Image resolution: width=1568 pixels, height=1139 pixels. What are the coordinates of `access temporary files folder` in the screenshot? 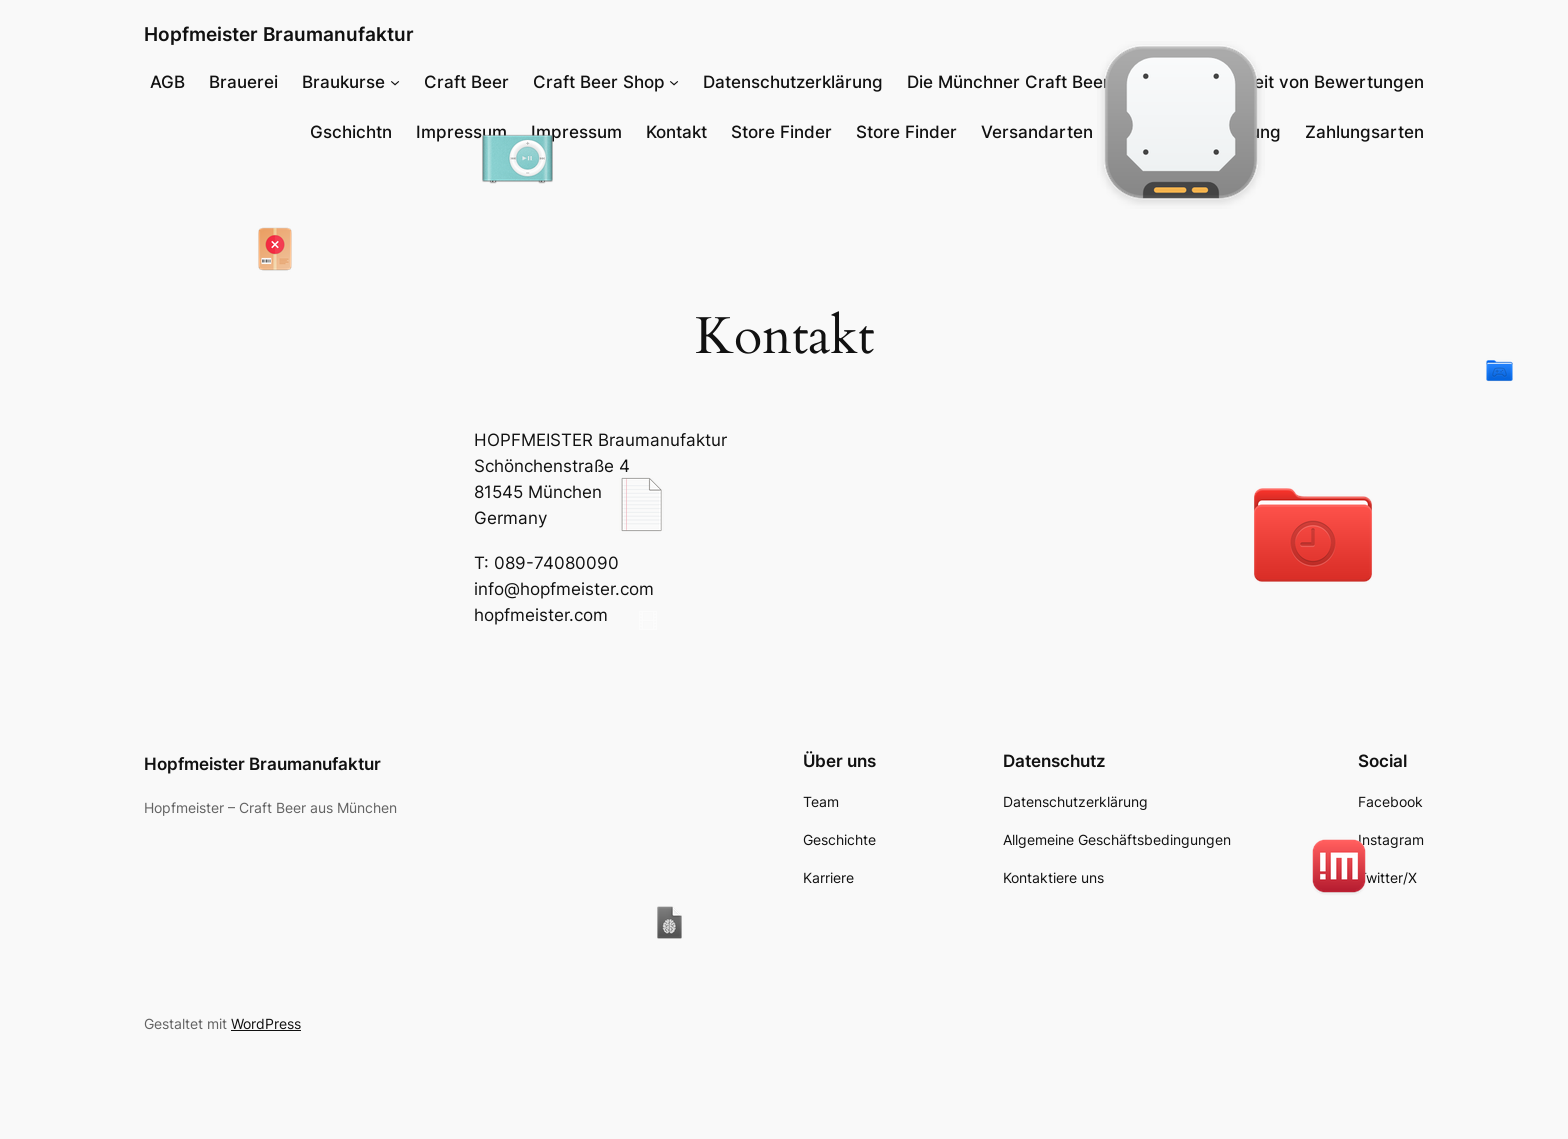 It's located at (1313, 535).